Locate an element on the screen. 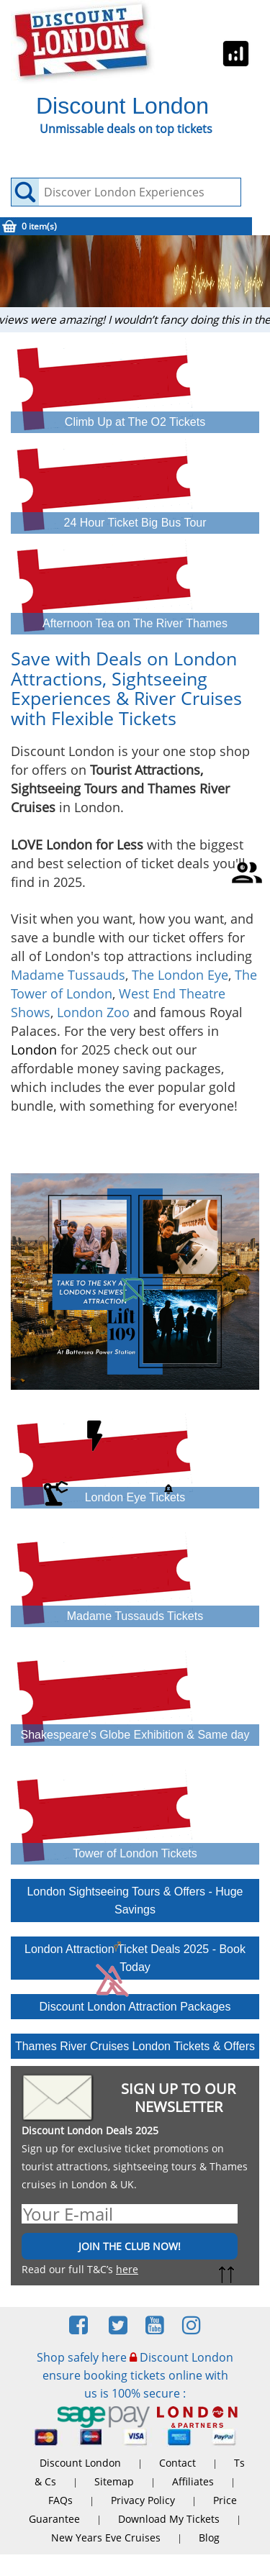  access manufacturing or automation settings is located at coordinates (55, 1493).